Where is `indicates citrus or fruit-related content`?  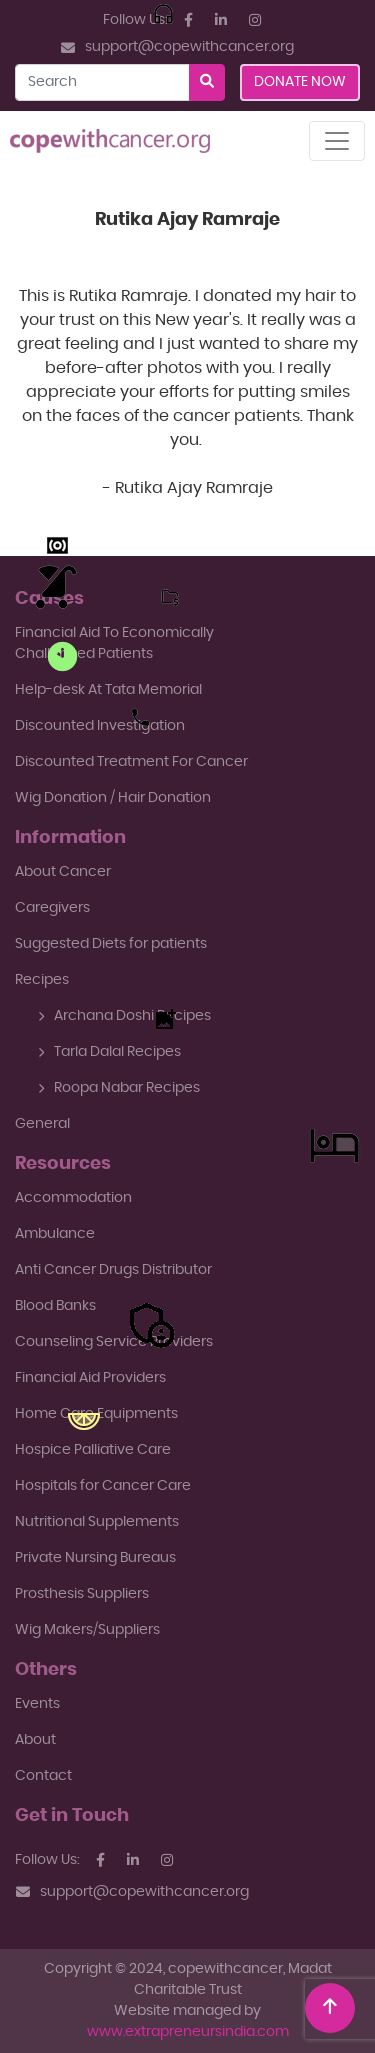 indicates citrus or fruit-related content is located at coordinates (84, 1419).